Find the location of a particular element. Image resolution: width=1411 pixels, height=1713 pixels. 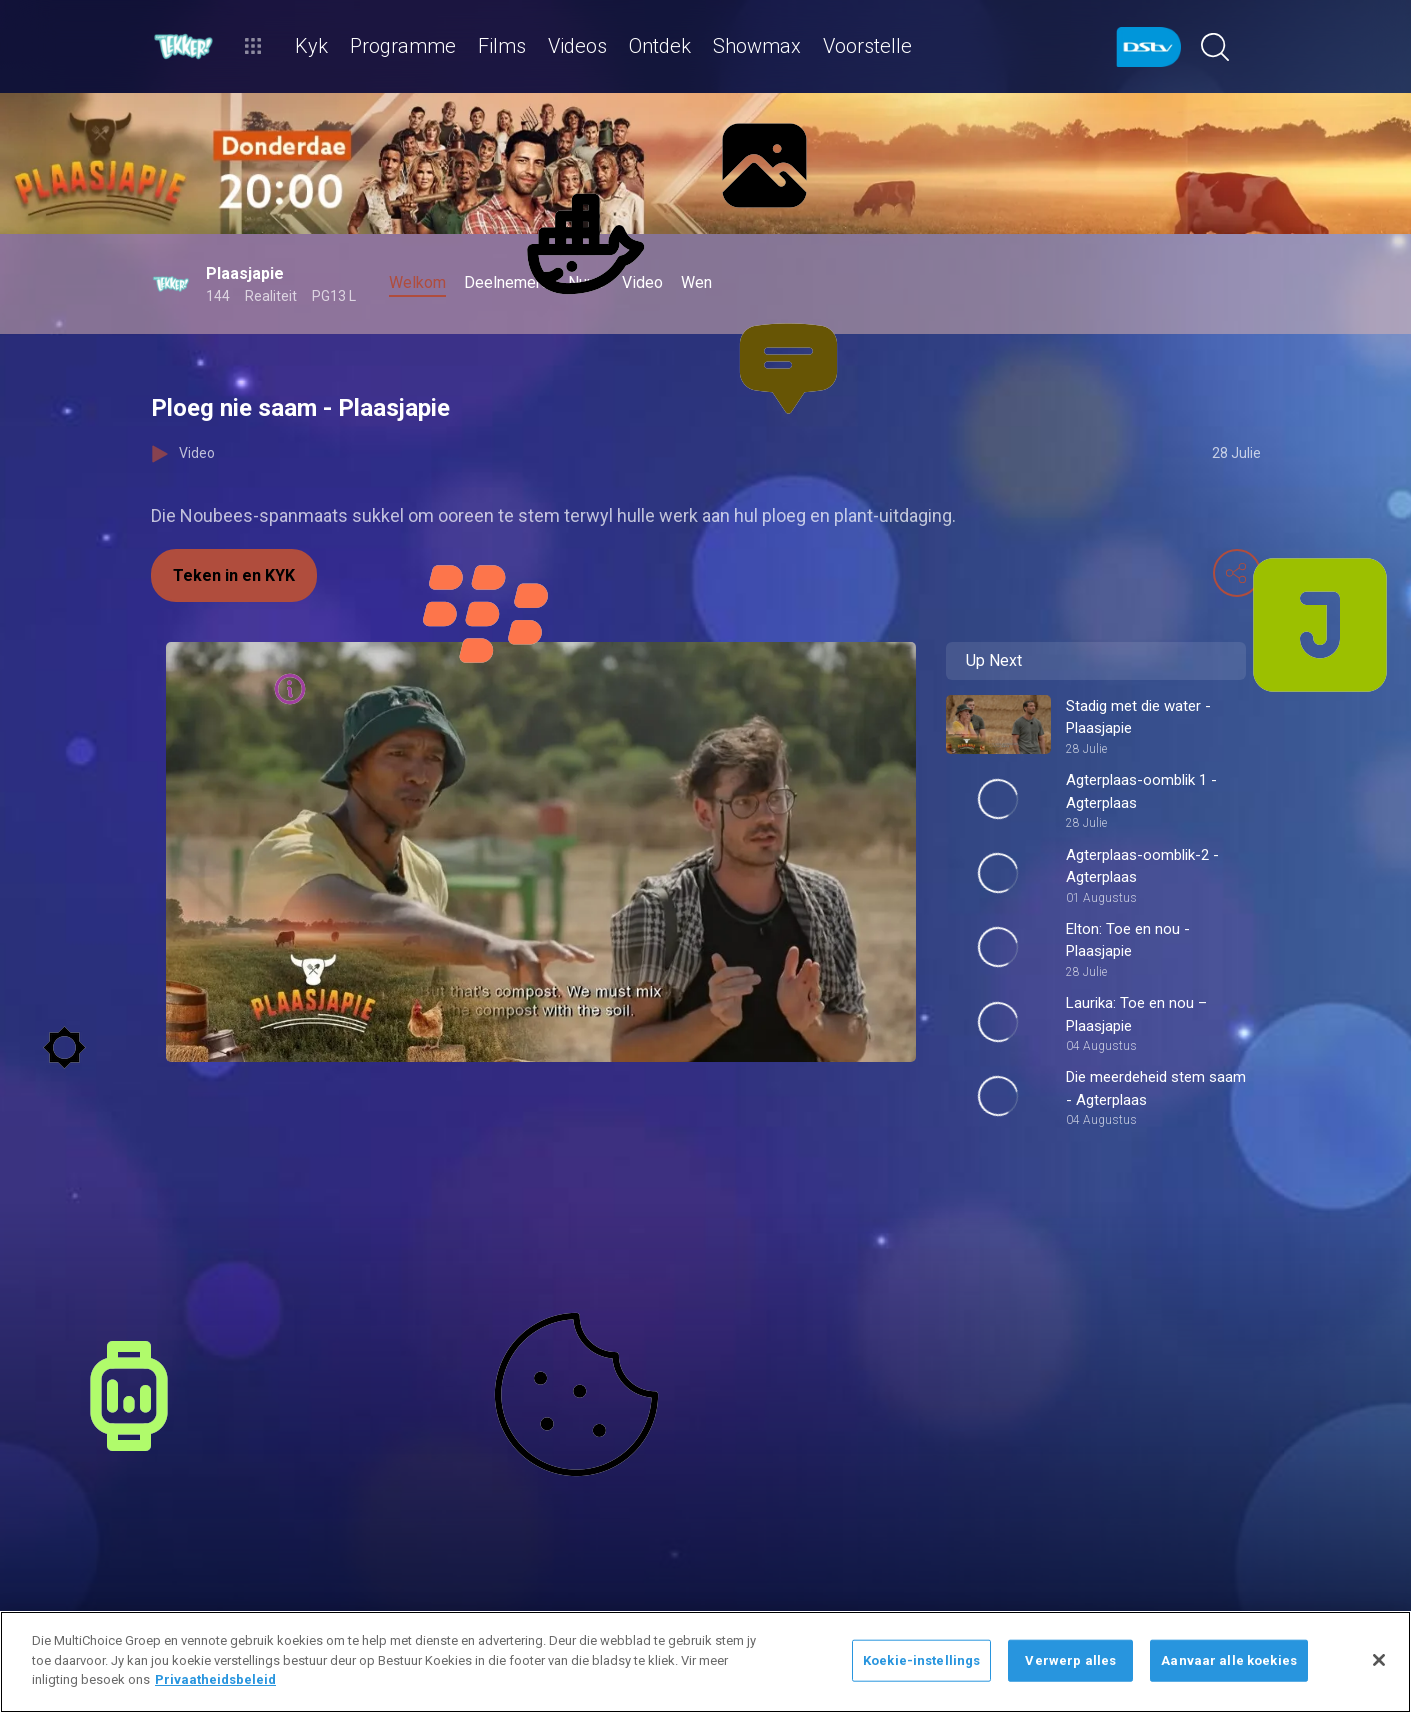

manage cookie preferences and privacy settings is located at coordinates (576, 1394).